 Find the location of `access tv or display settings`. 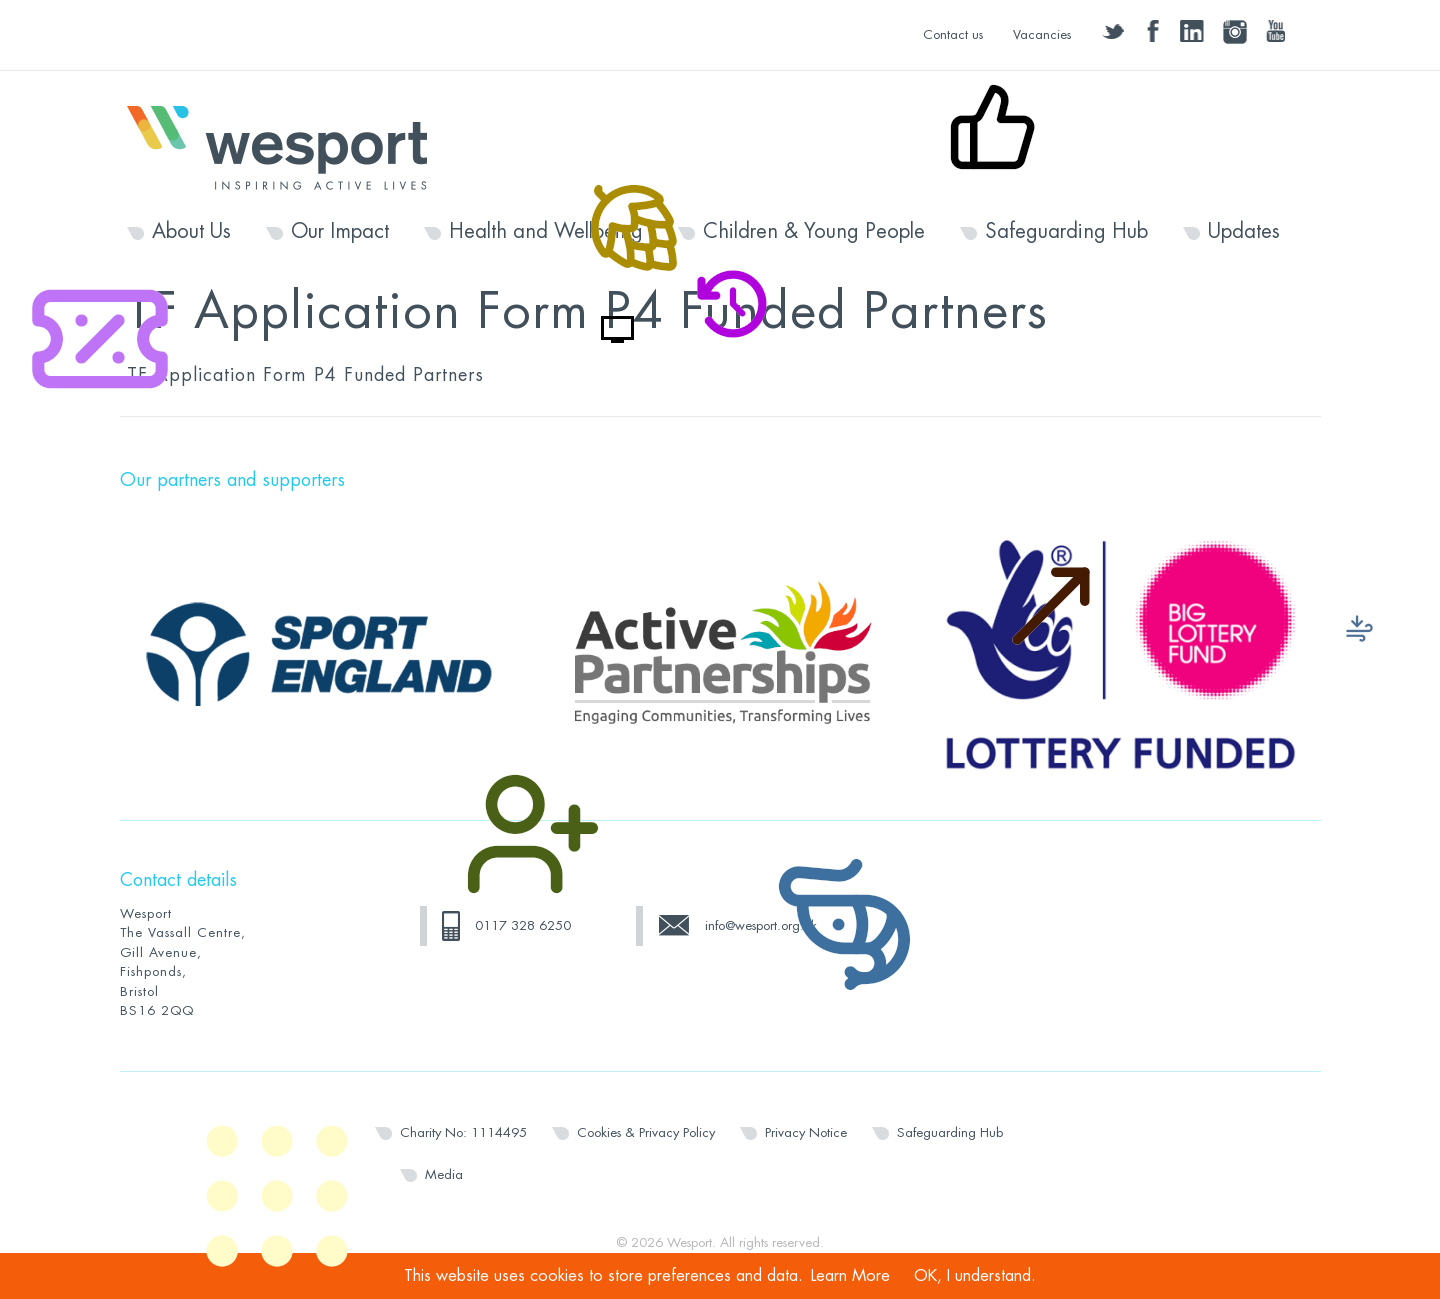

access tv or display settings is located at coordinates (617, 329).